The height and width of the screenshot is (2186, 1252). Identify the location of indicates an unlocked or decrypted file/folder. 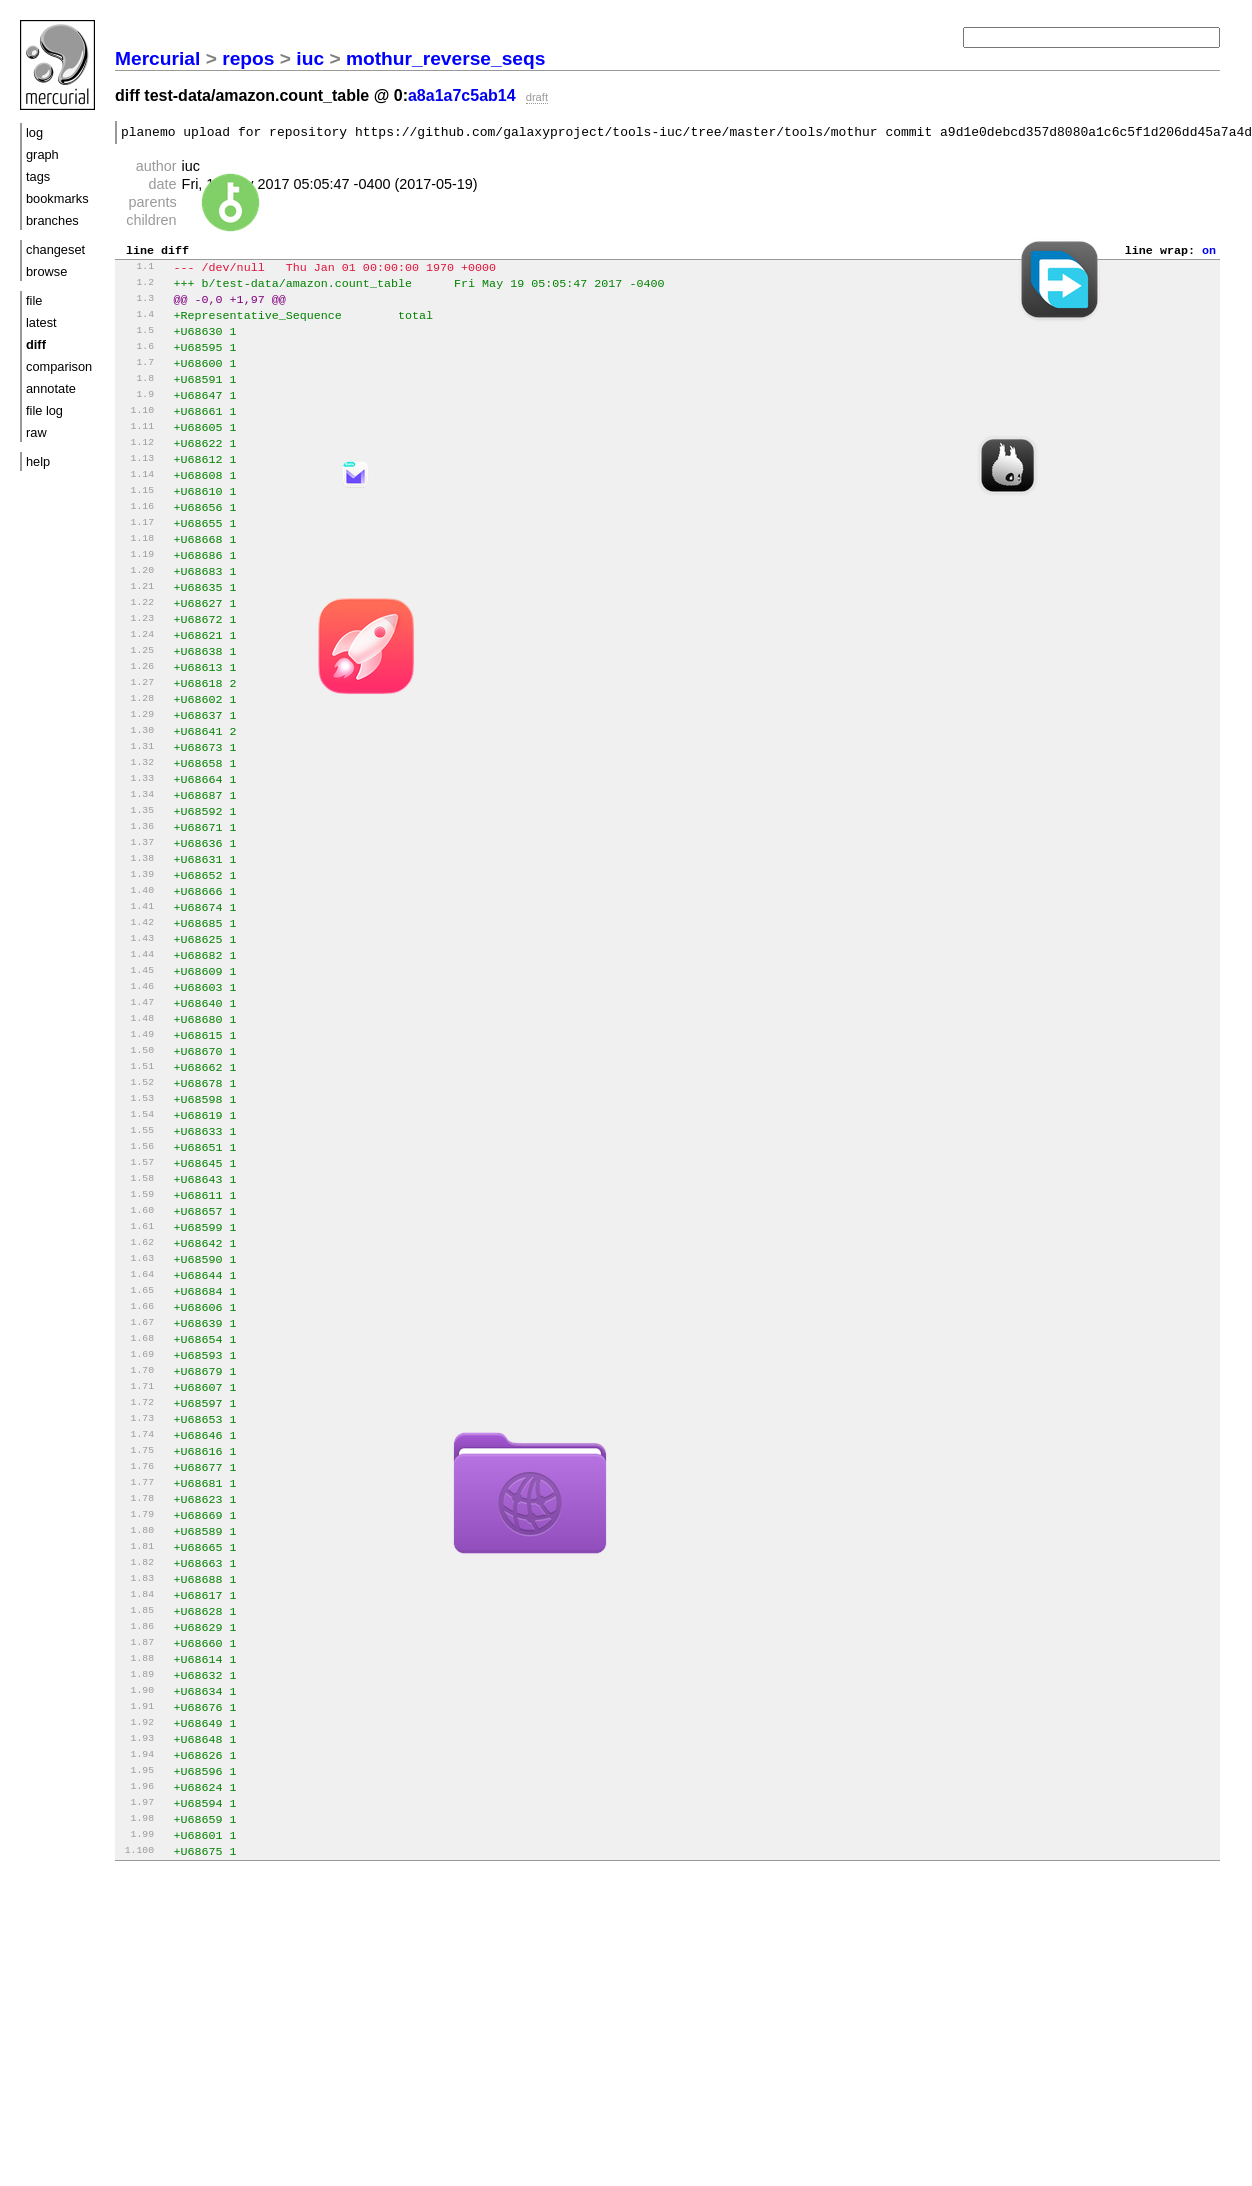
(230, 202).